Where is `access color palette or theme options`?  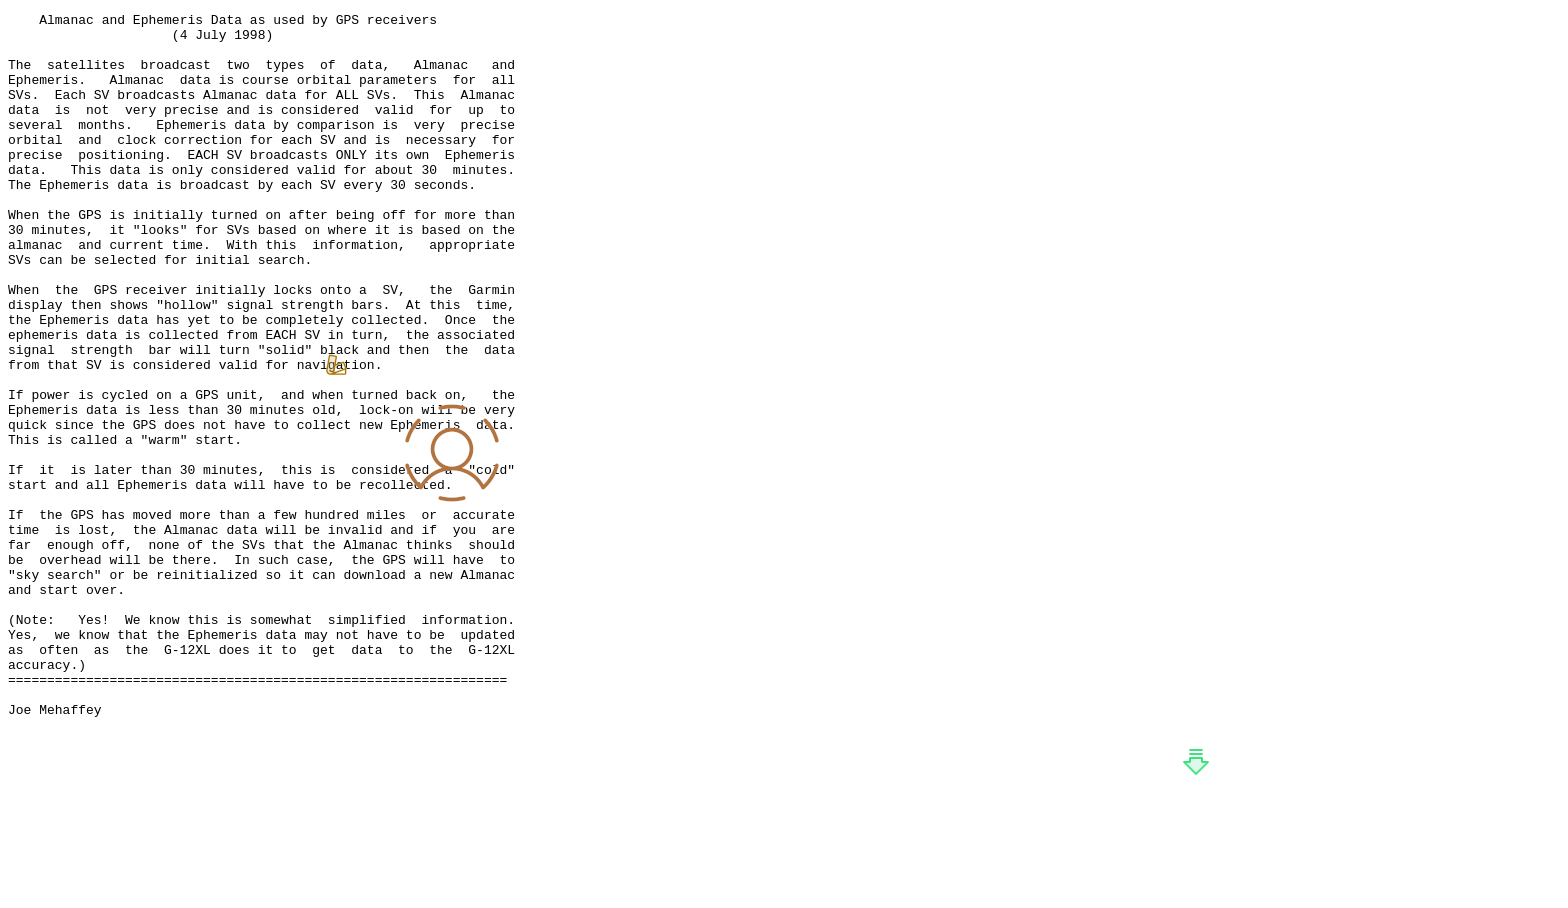
access color palette or theme options is located at coordinates (335, 365).